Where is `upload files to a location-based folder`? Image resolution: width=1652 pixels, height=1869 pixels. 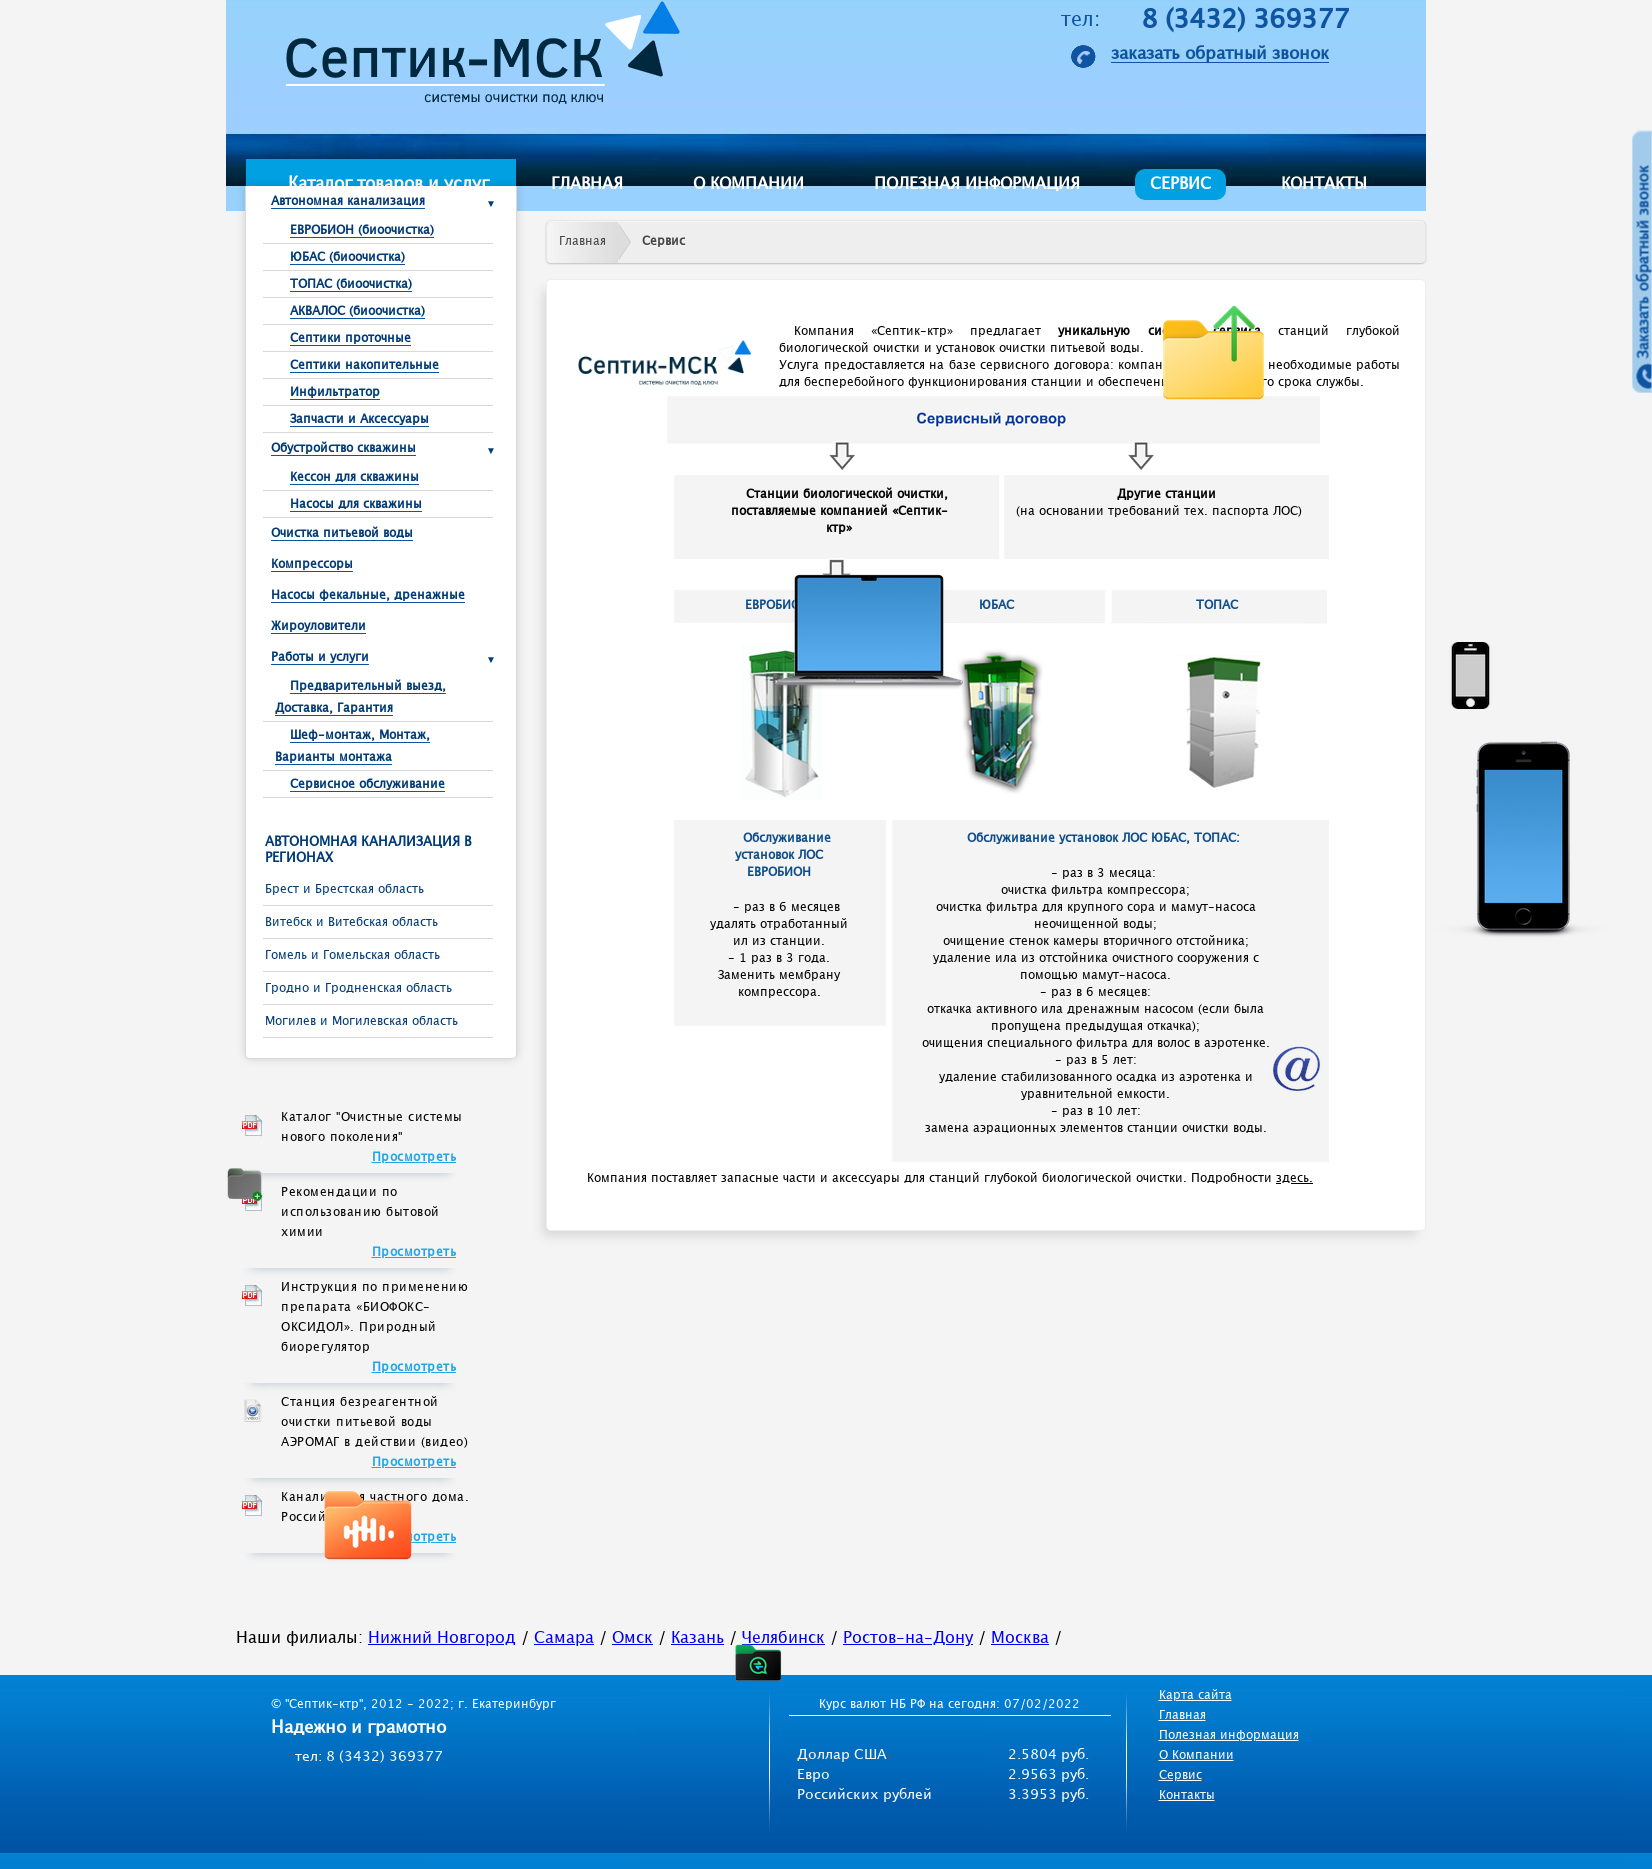
upload files to a location-based folder is located at coordinates (1213, 362).